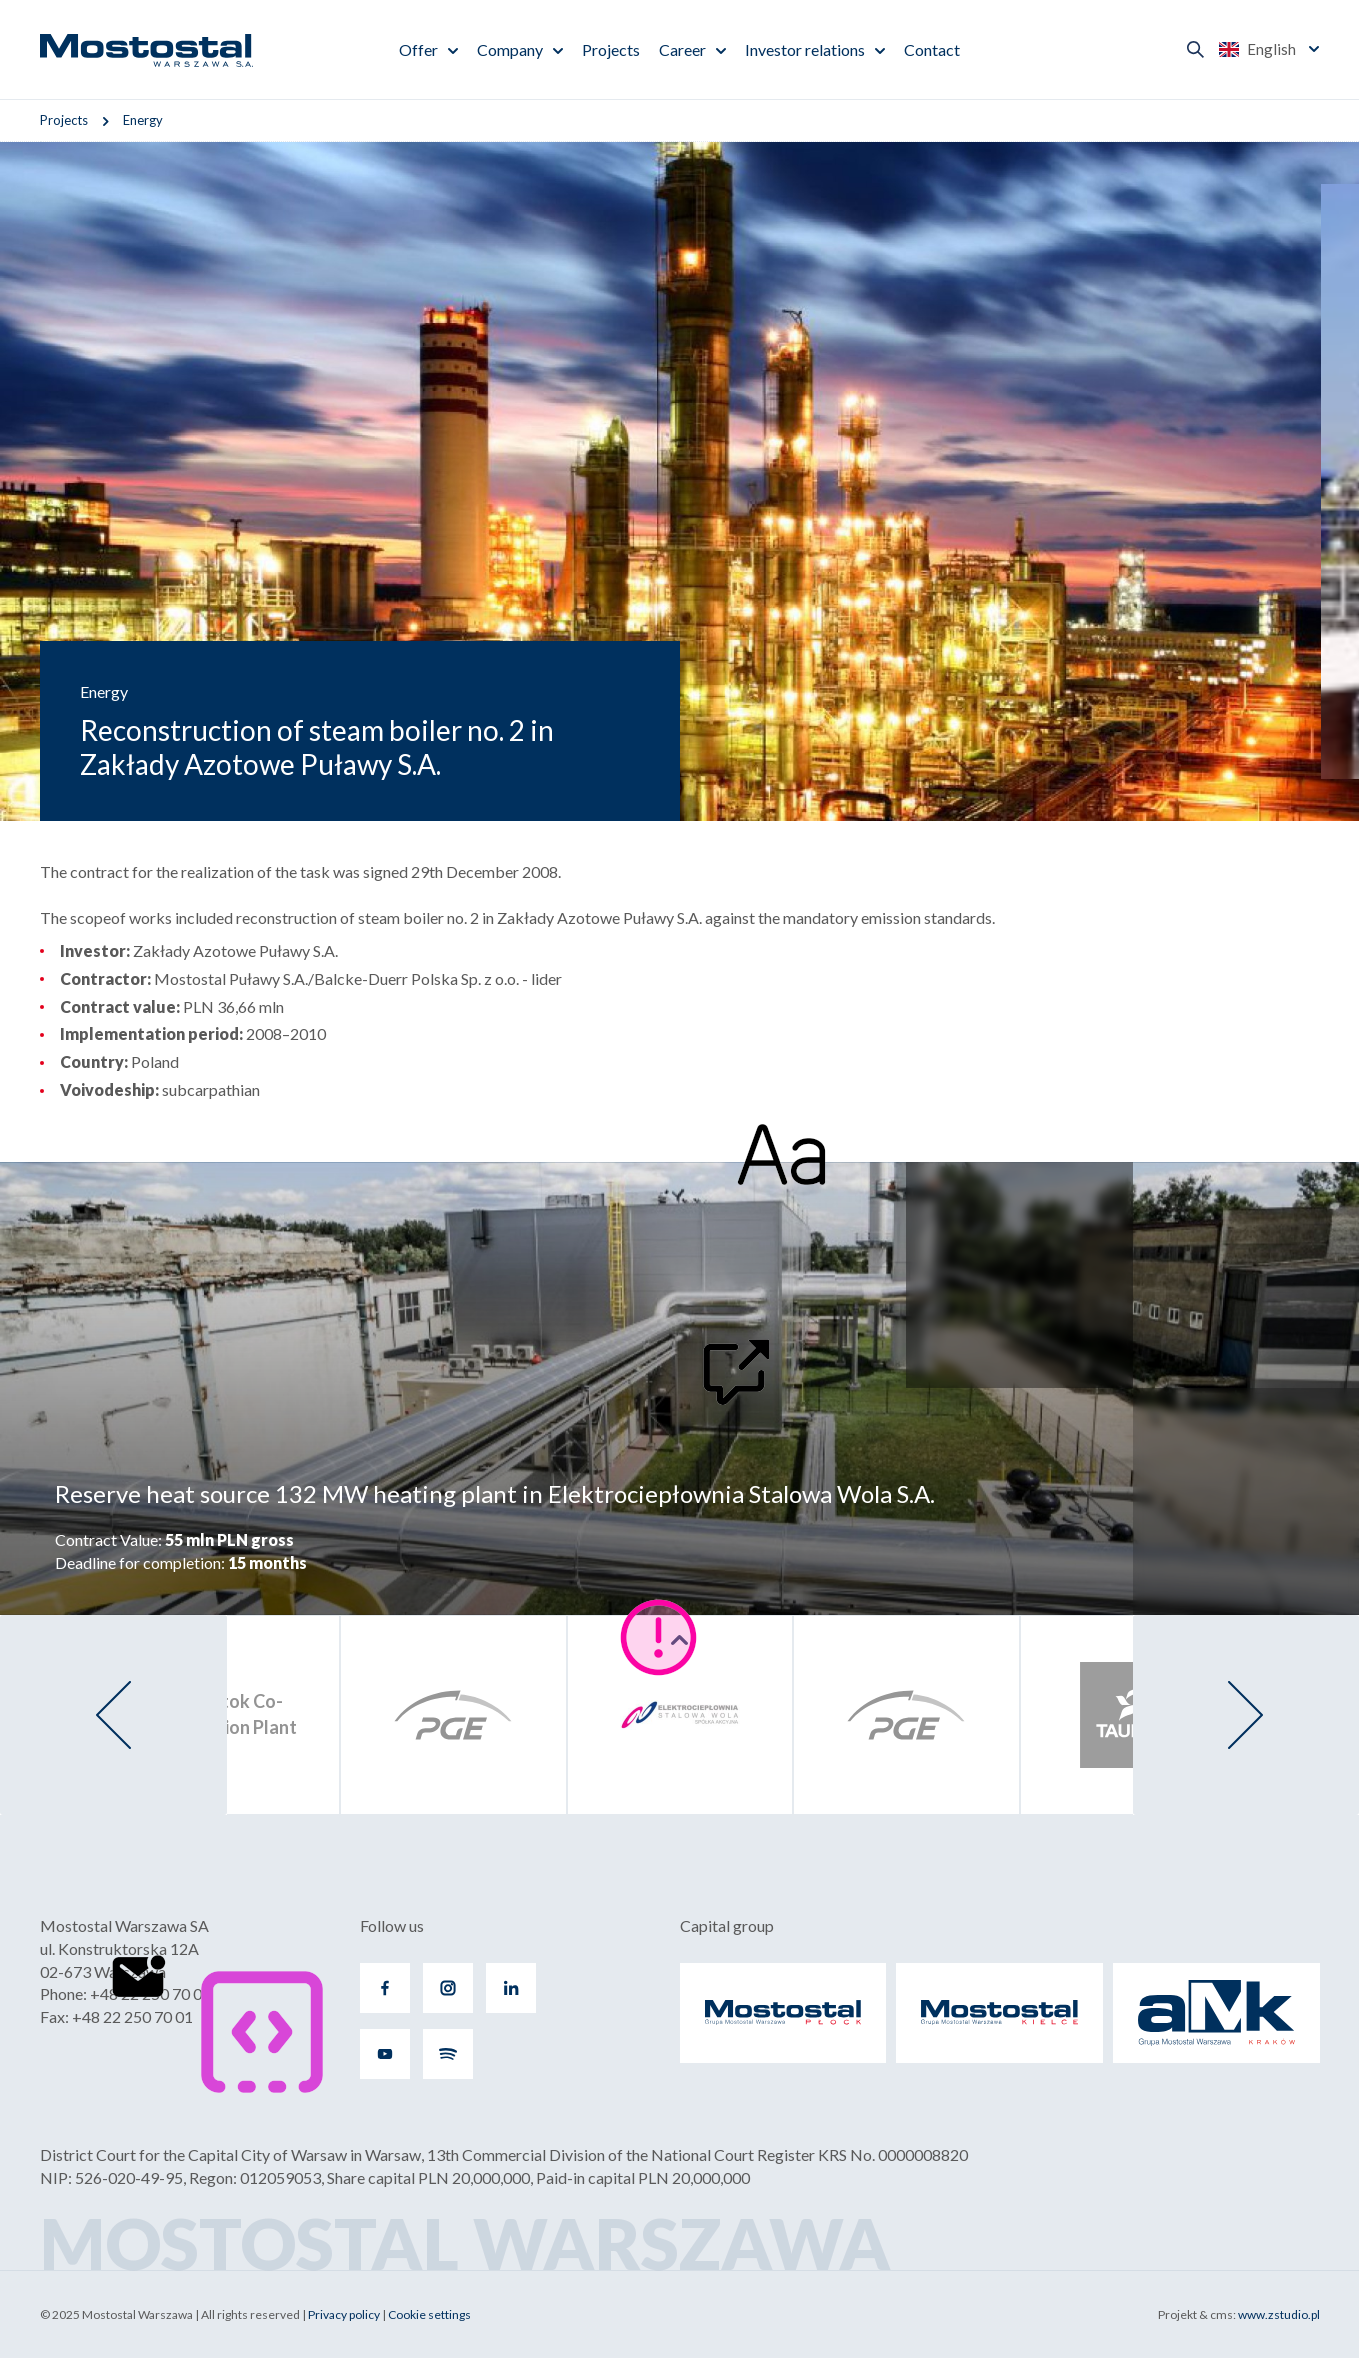  Describe the element at coordinates (734, 1370) in the screenshot. I see `view cross-referenced issues or pull requests` at that location.